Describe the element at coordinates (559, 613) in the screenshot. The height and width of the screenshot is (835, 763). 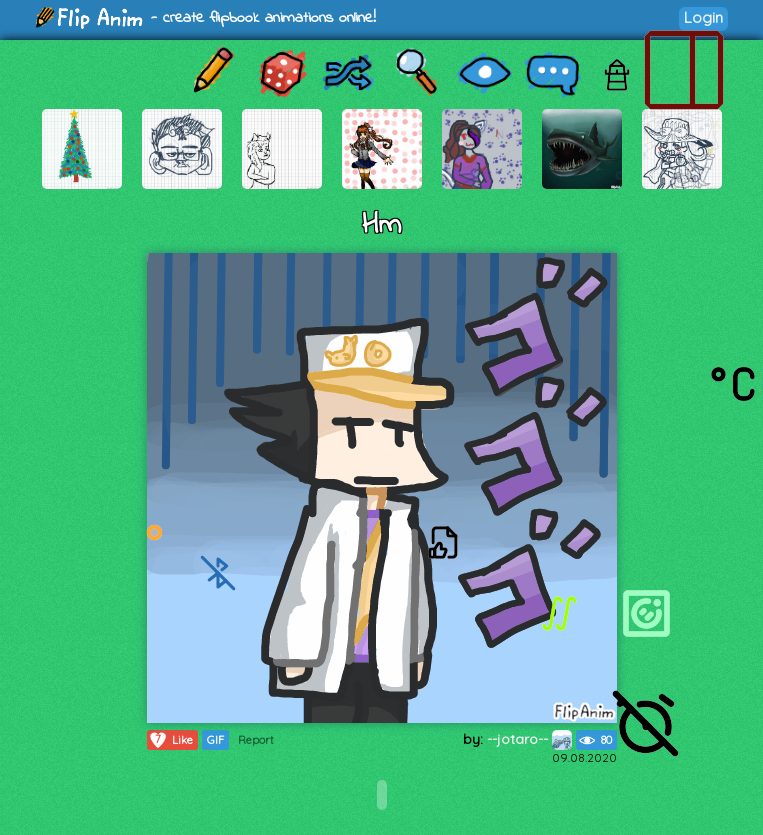
I see `access integral calculus tools` at that location.